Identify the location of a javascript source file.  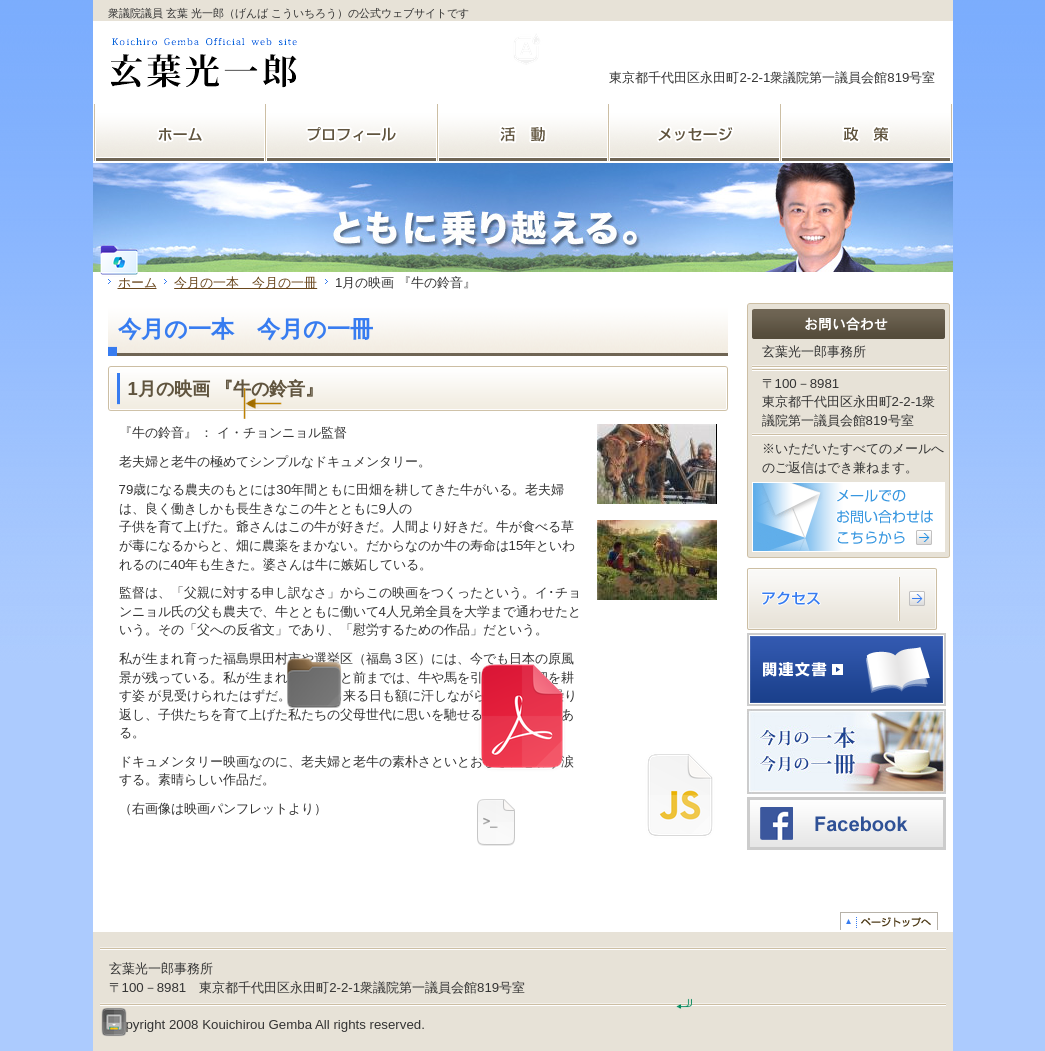
(680, 795).